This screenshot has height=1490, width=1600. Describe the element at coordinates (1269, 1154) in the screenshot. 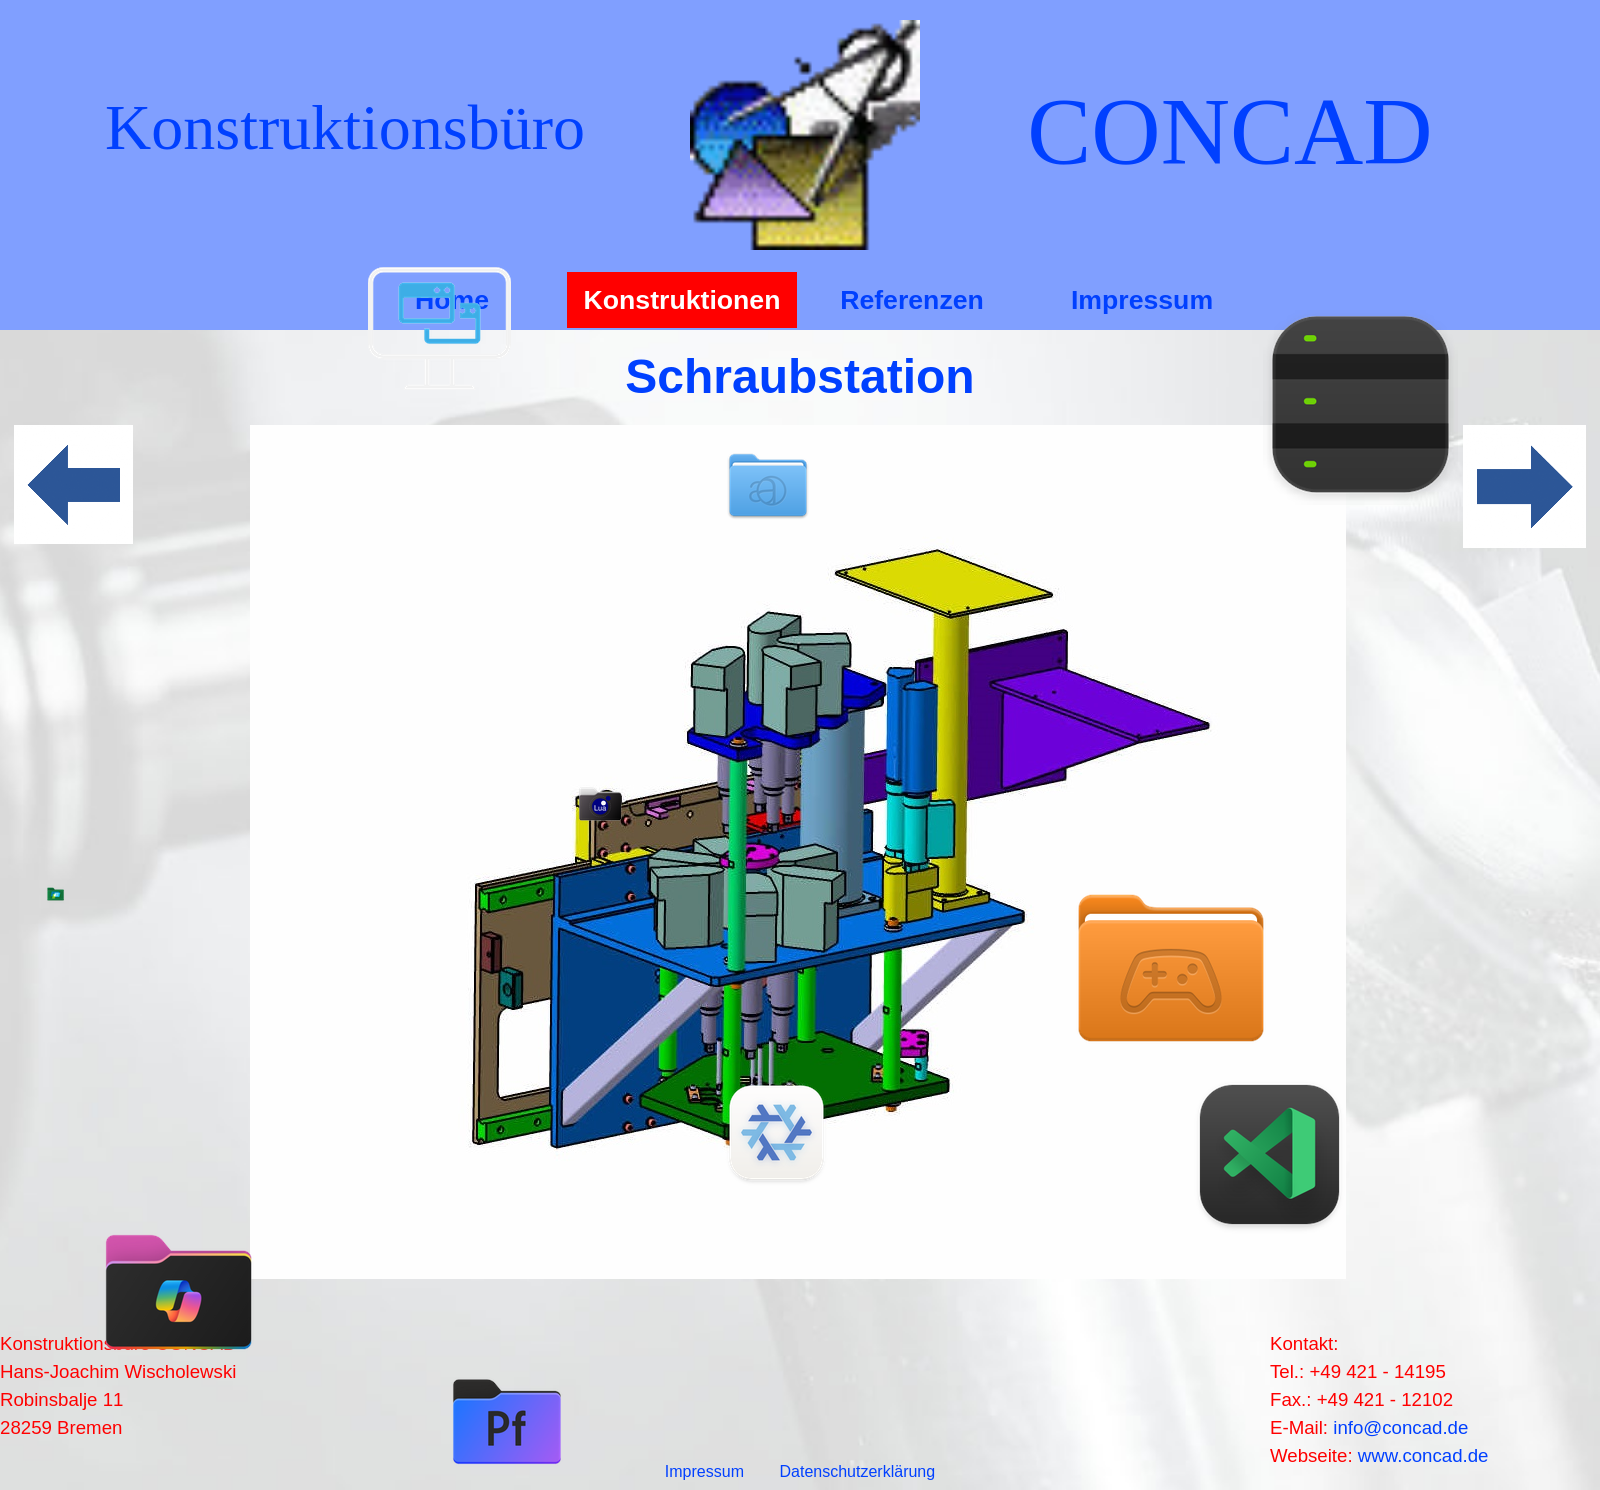

I see `open visual studio code insiders app` at that location.